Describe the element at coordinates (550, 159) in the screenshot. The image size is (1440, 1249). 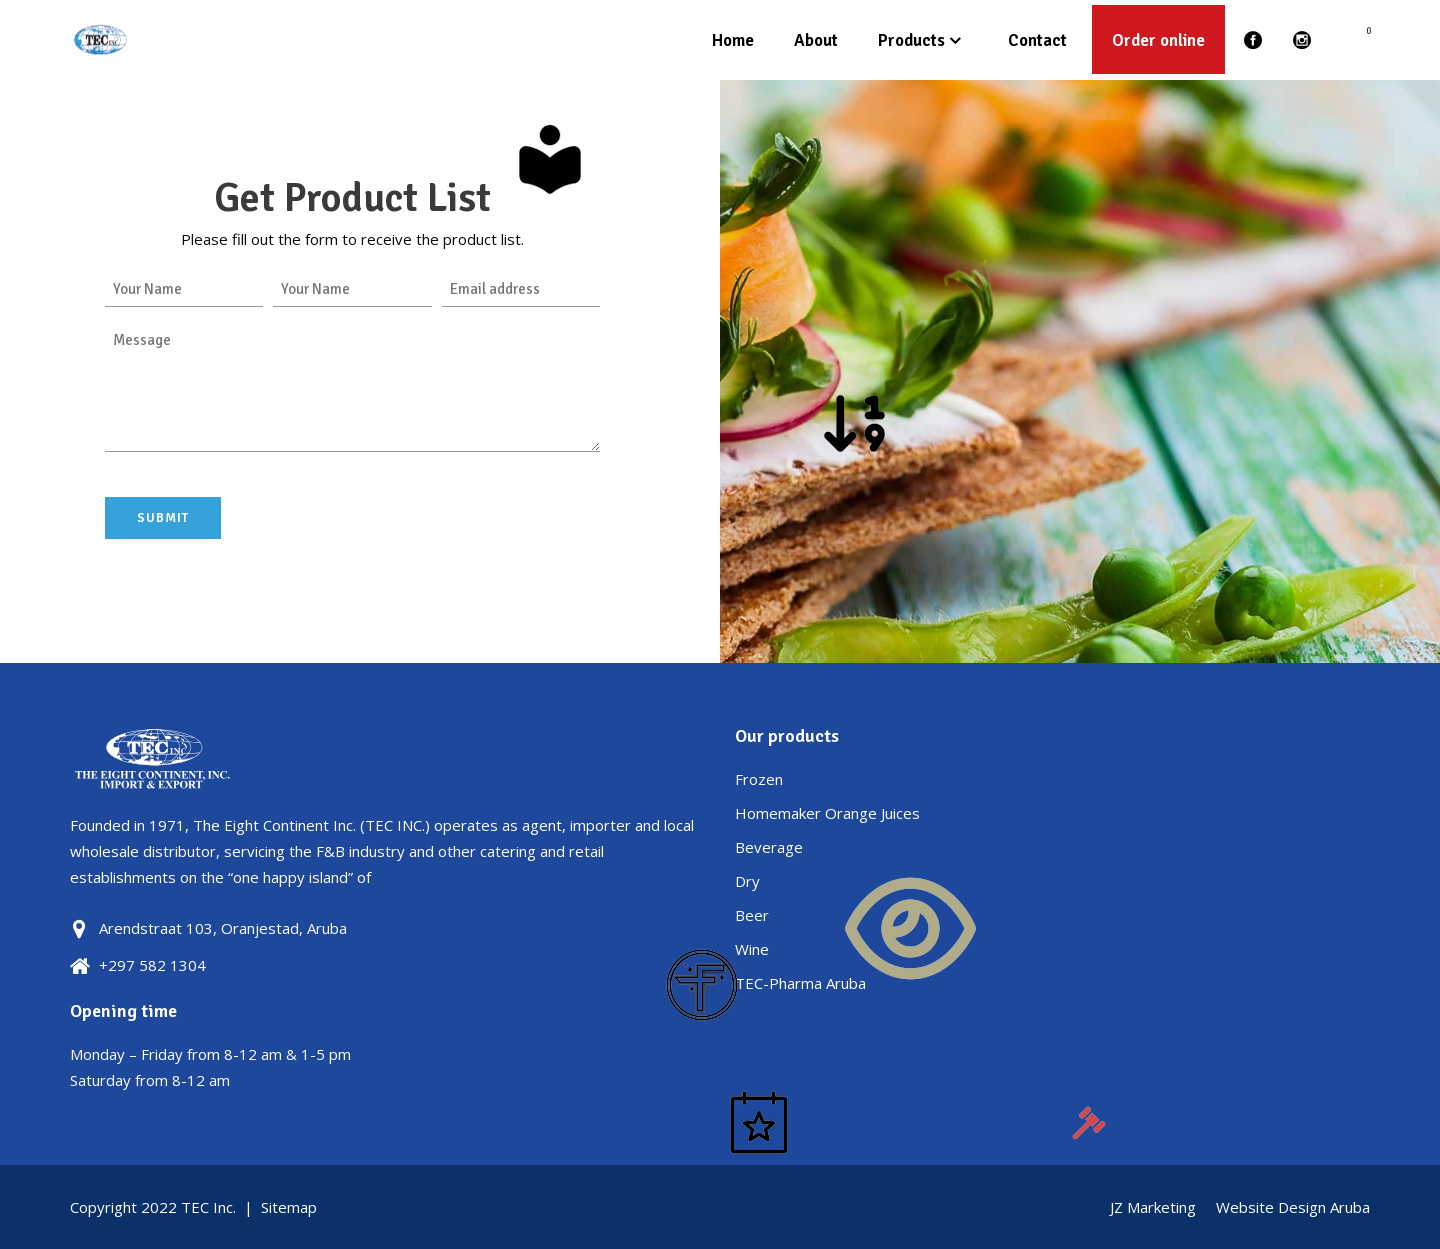
I see `access local library services` at that location.